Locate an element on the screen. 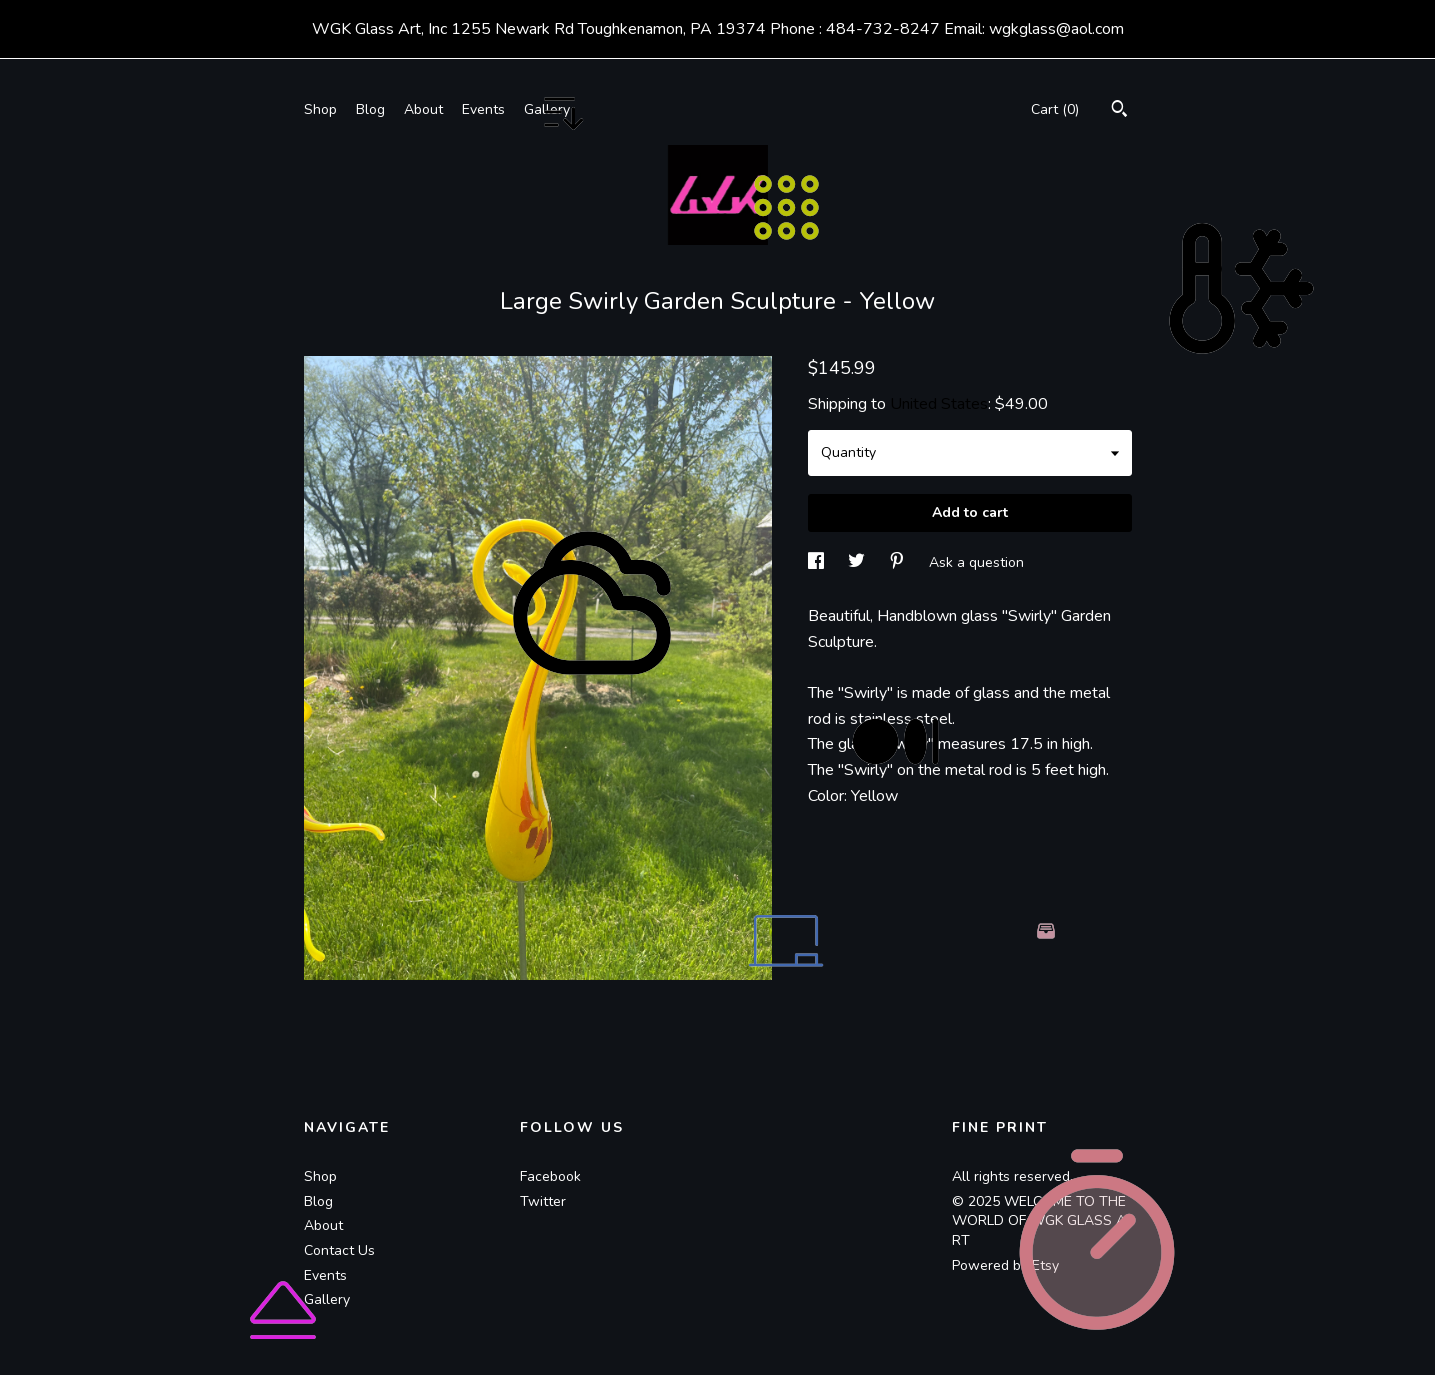 The width and height of the screenshot is (1435, 1375). sort items in ascending order is located at coordinates (562, 112).